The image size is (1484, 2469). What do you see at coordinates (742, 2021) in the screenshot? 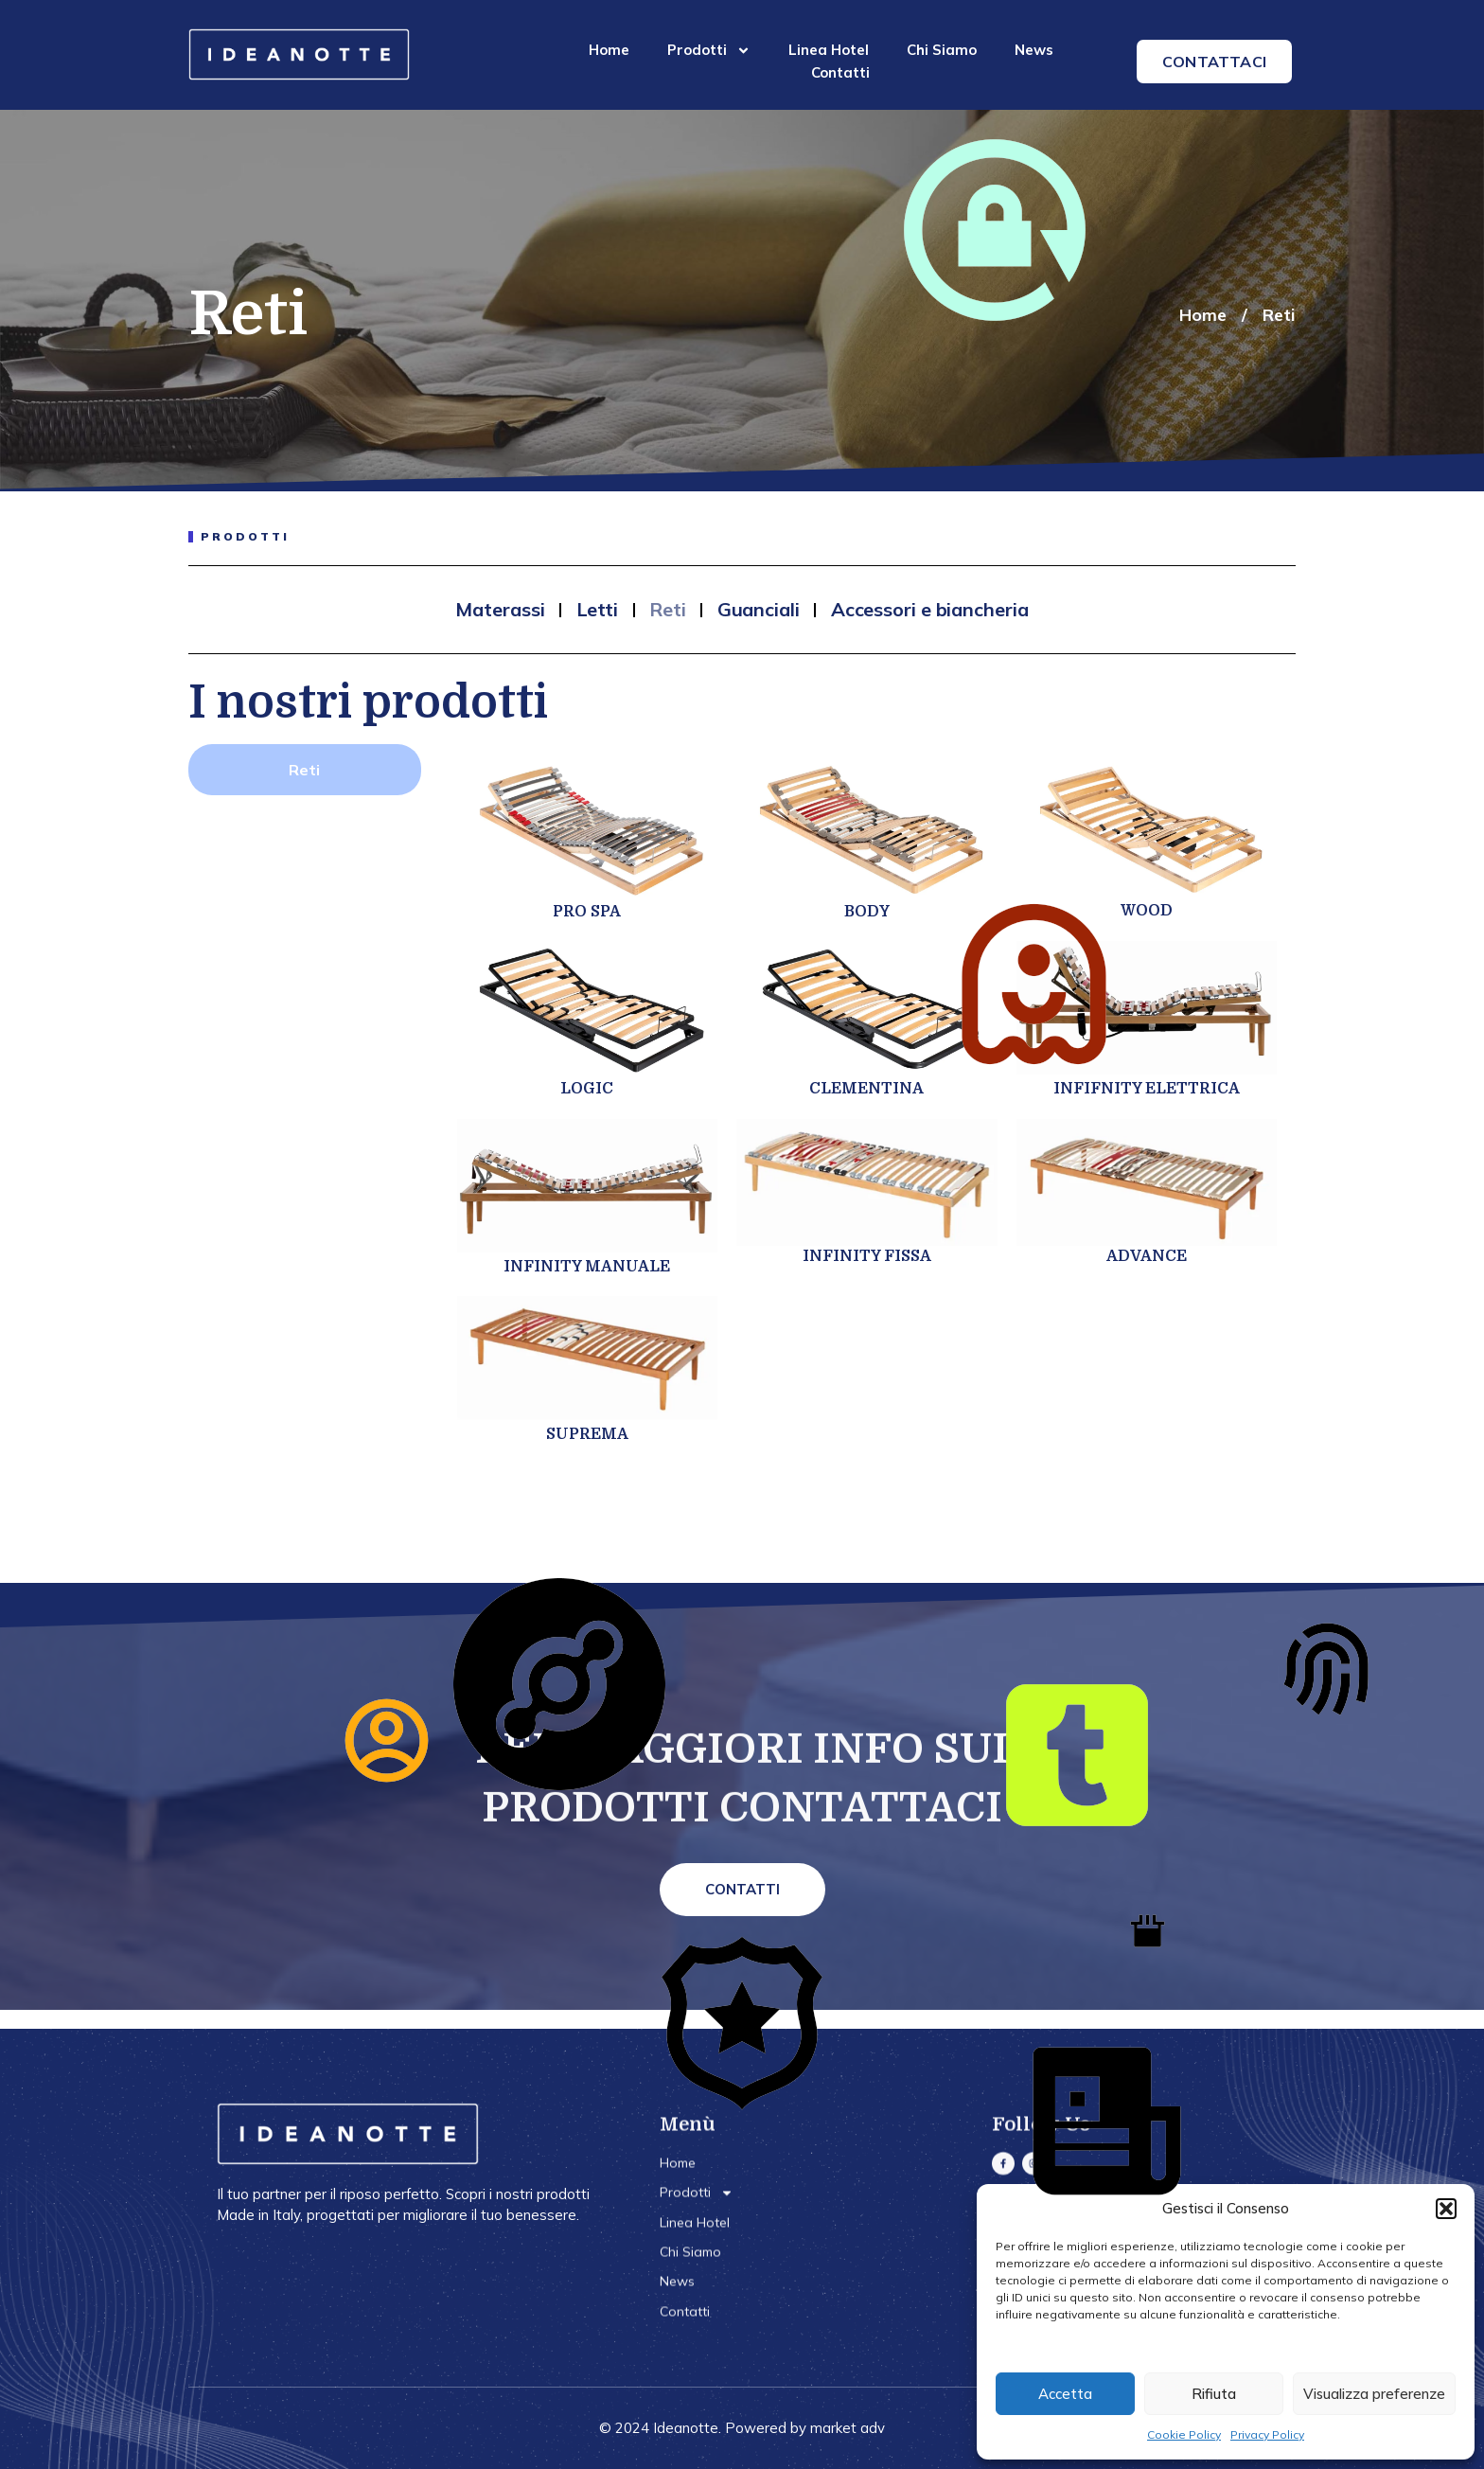
I see `indicates law enforcement or official authority` at bounding box center [742, 2021].